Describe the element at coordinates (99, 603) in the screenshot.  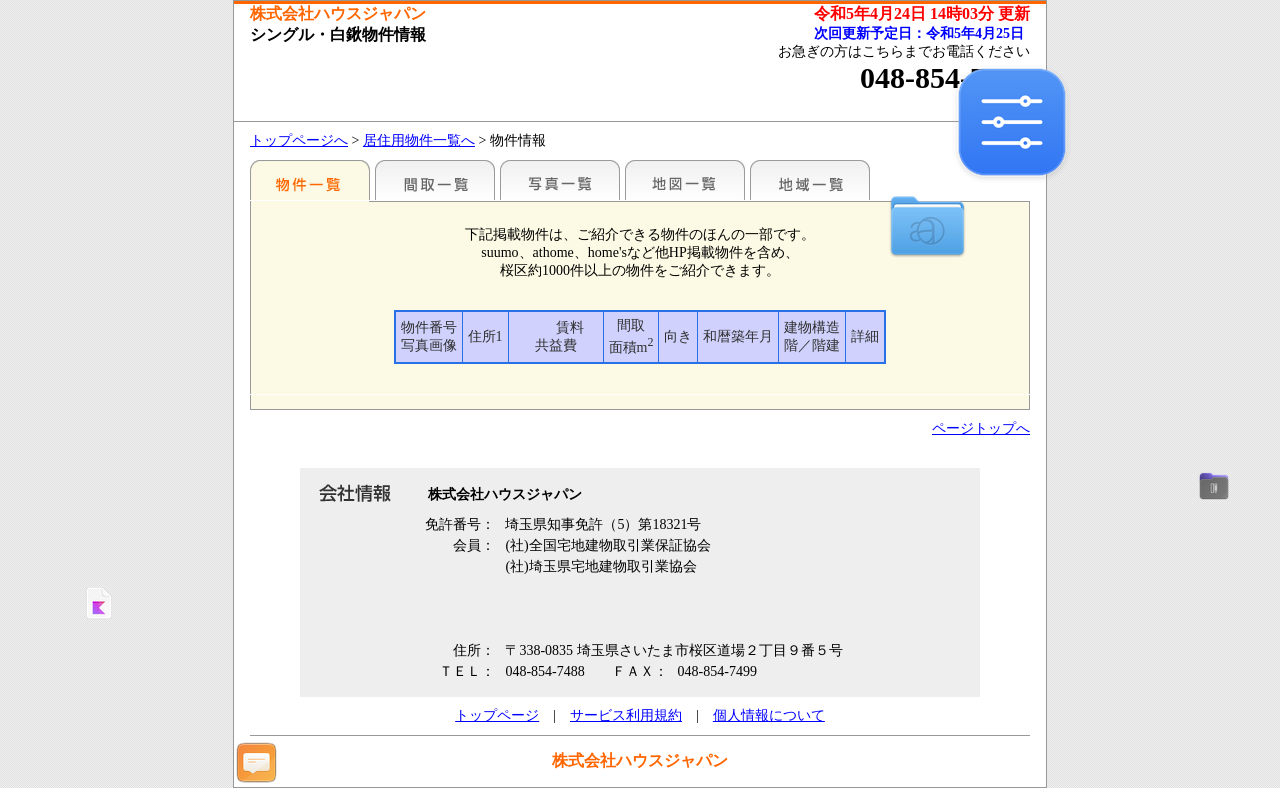
I see `a kotlin source code file` at that location.